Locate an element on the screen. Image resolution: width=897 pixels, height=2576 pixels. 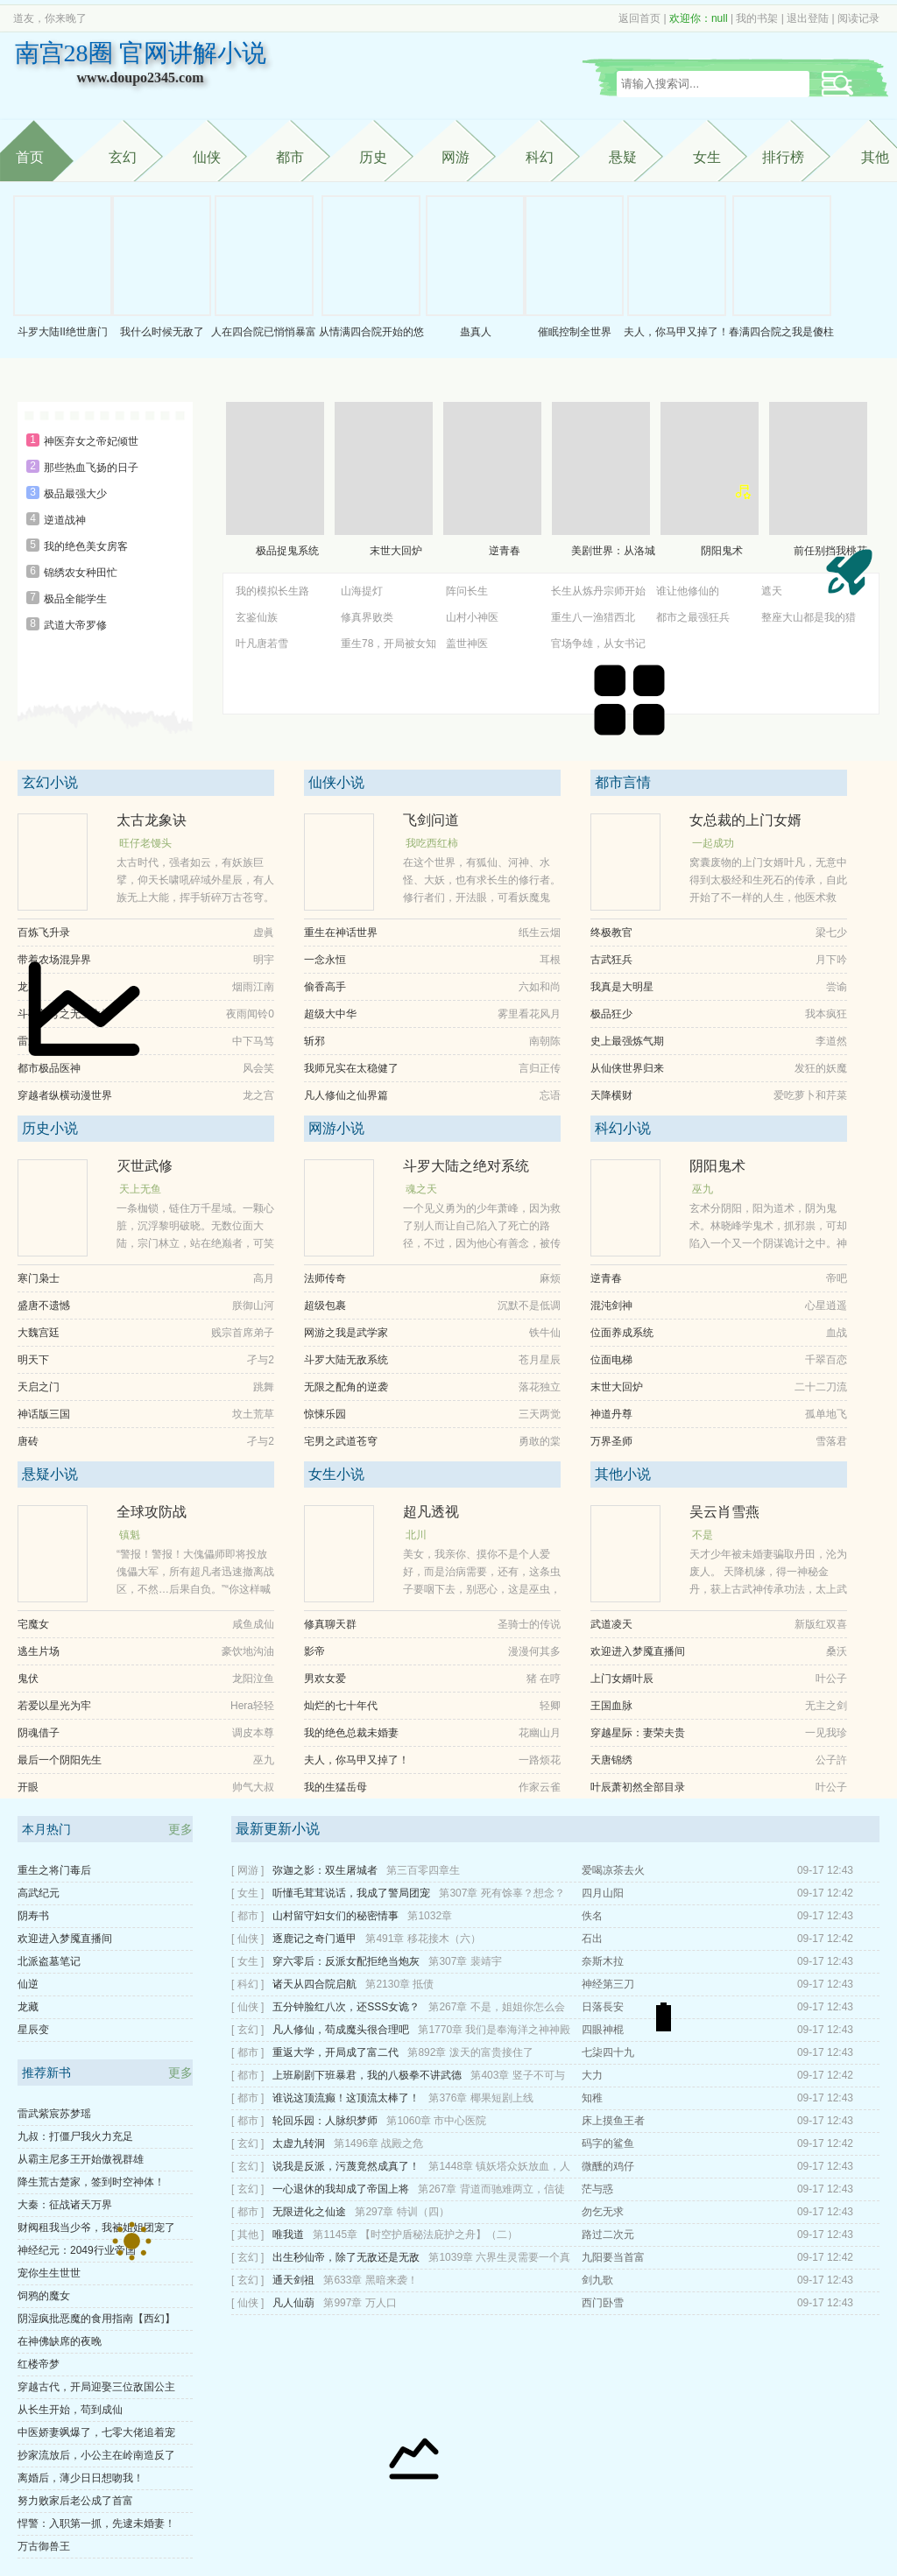
add song to favorites is located at coordinates (743, 491).